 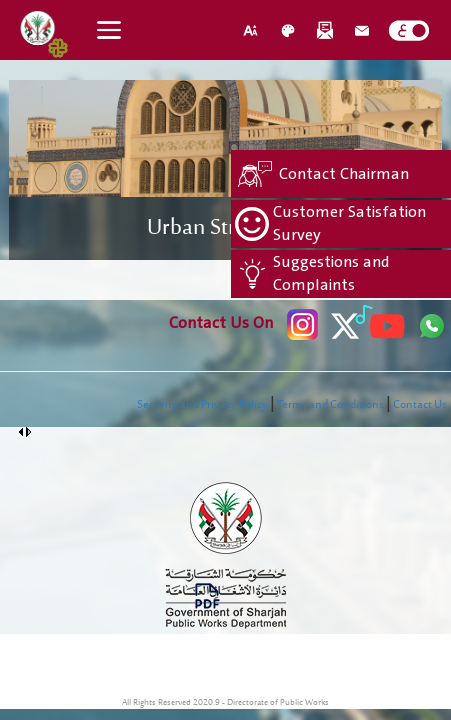 What do you see at coordinates (25, 432) in the screenshot?
I see `switch to the right panel or view` at bounding box center [25, 432].